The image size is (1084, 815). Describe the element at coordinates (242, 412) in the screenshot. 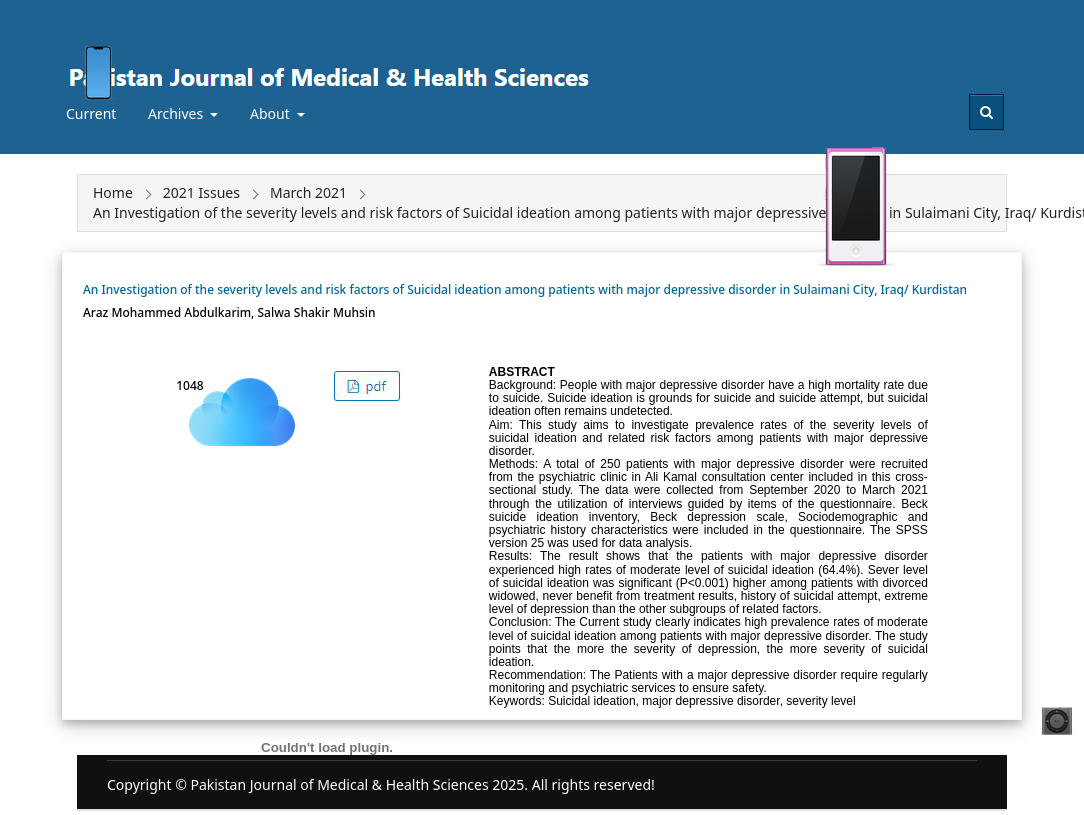

I see `access iCloud Drive cloud storage` at that location.